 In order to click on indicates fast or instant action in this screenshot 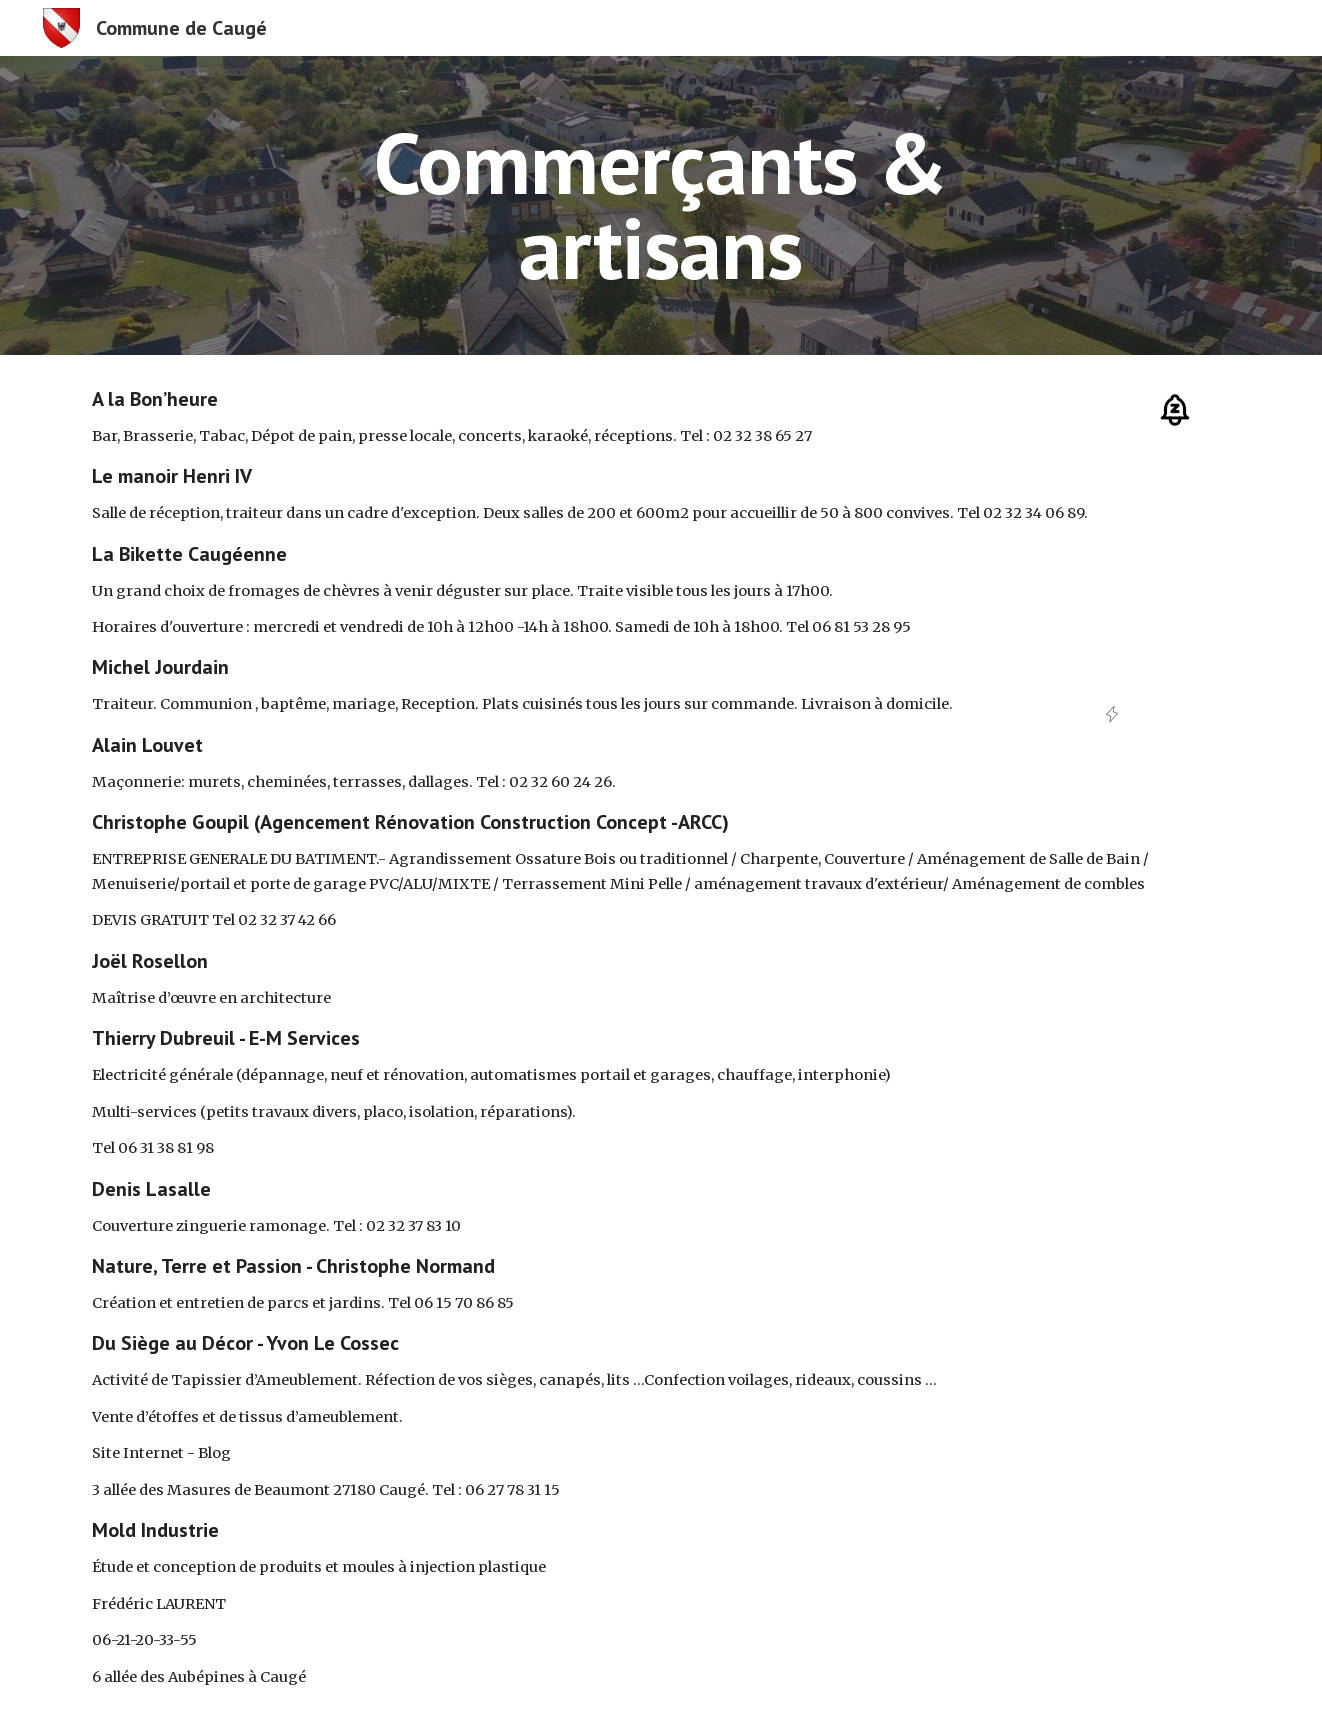, I will do `click(1112, 714)`.